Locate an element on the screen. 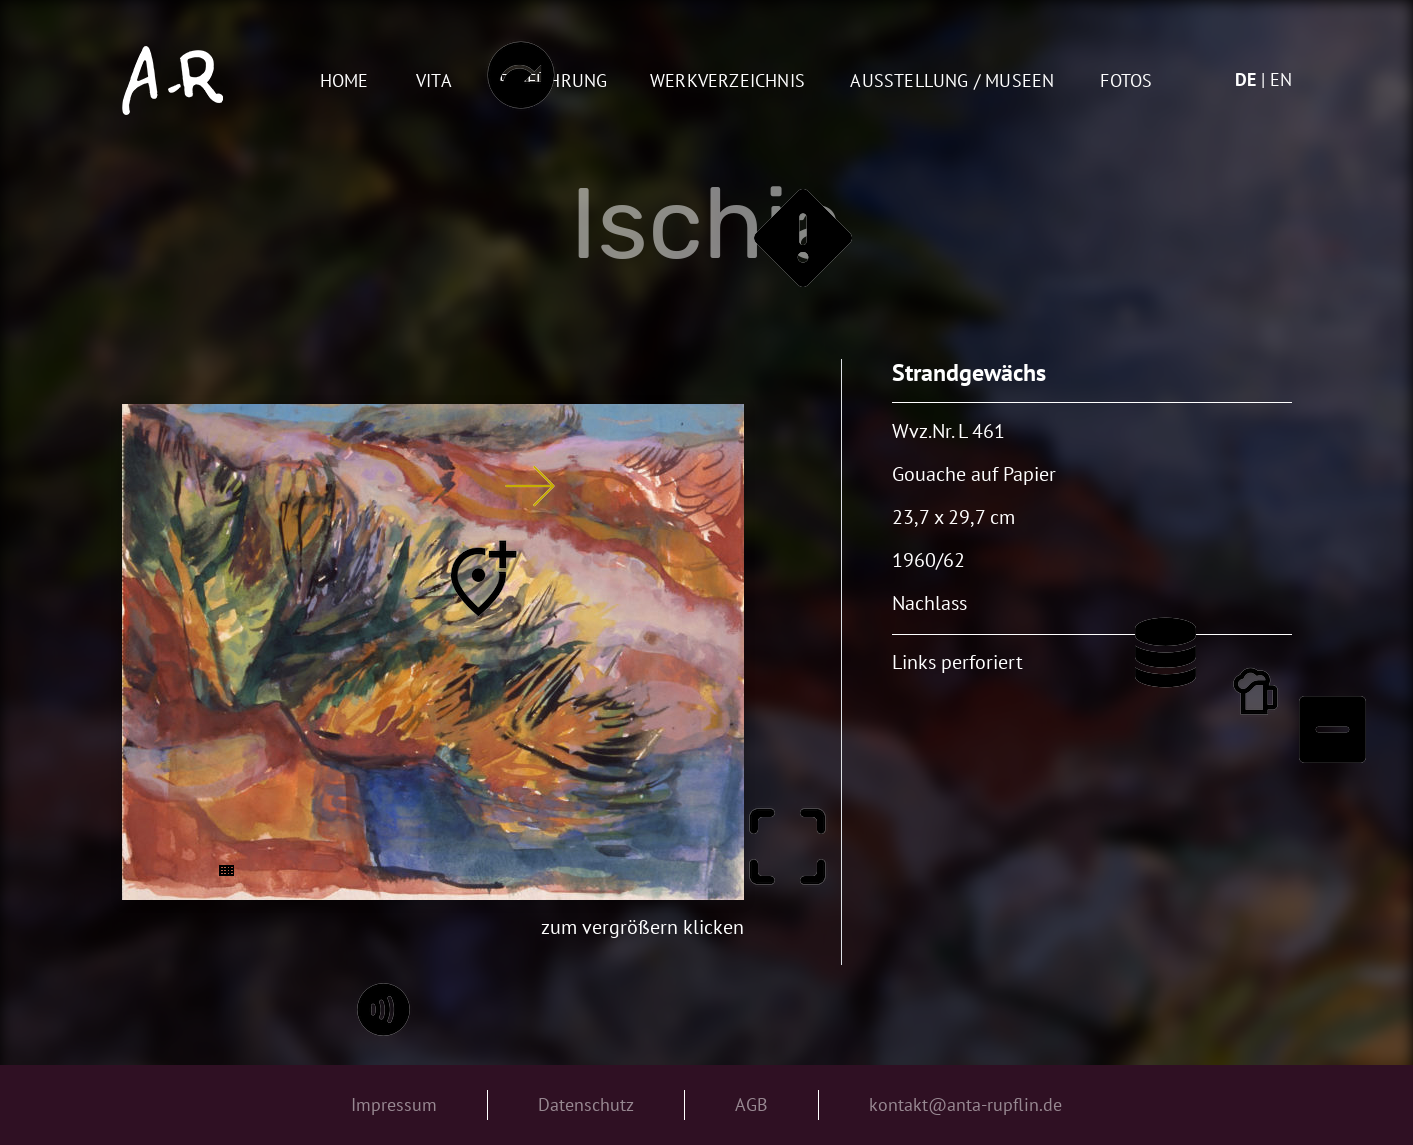 The height and width of the screenshot is (1145, 1413). indicates a warning or alert status is located at coordinates (803, 238).